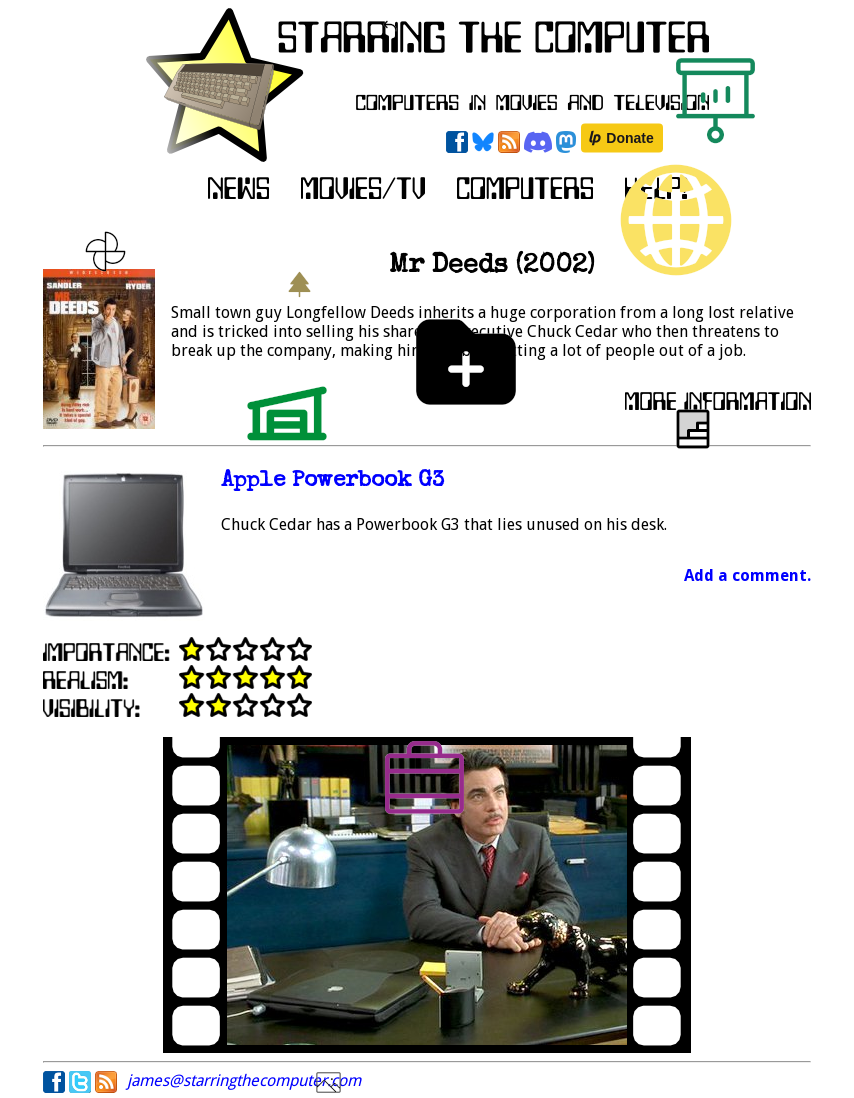 The height and width of the screenshot is (1098, 854). What do you see at coordinates (287, 416) in the screenshot?
I see `access warehouse or storage inventory` at bounding box center [287, 416].